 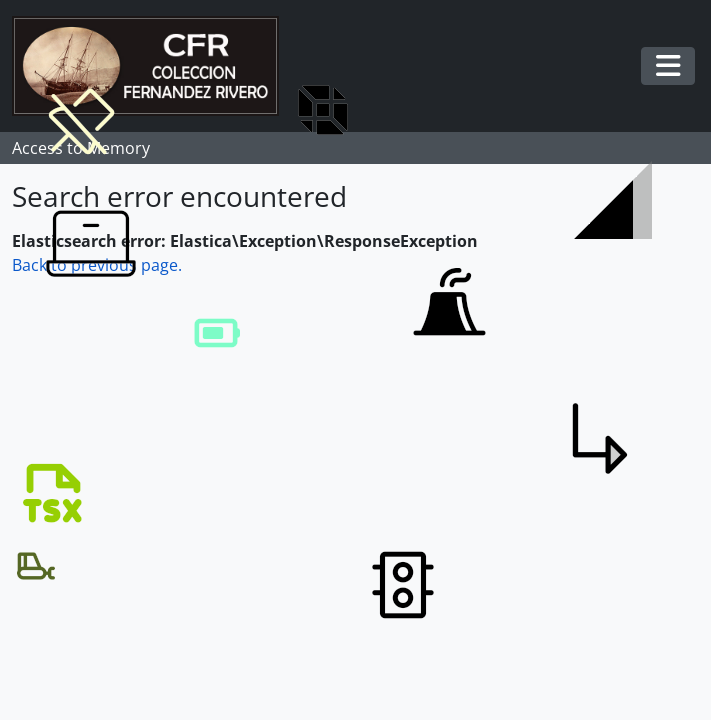 What do you see at coordinates (323, 110) in the screenshot?
I see `view 3D model or object` at bounding box center [323, 110].